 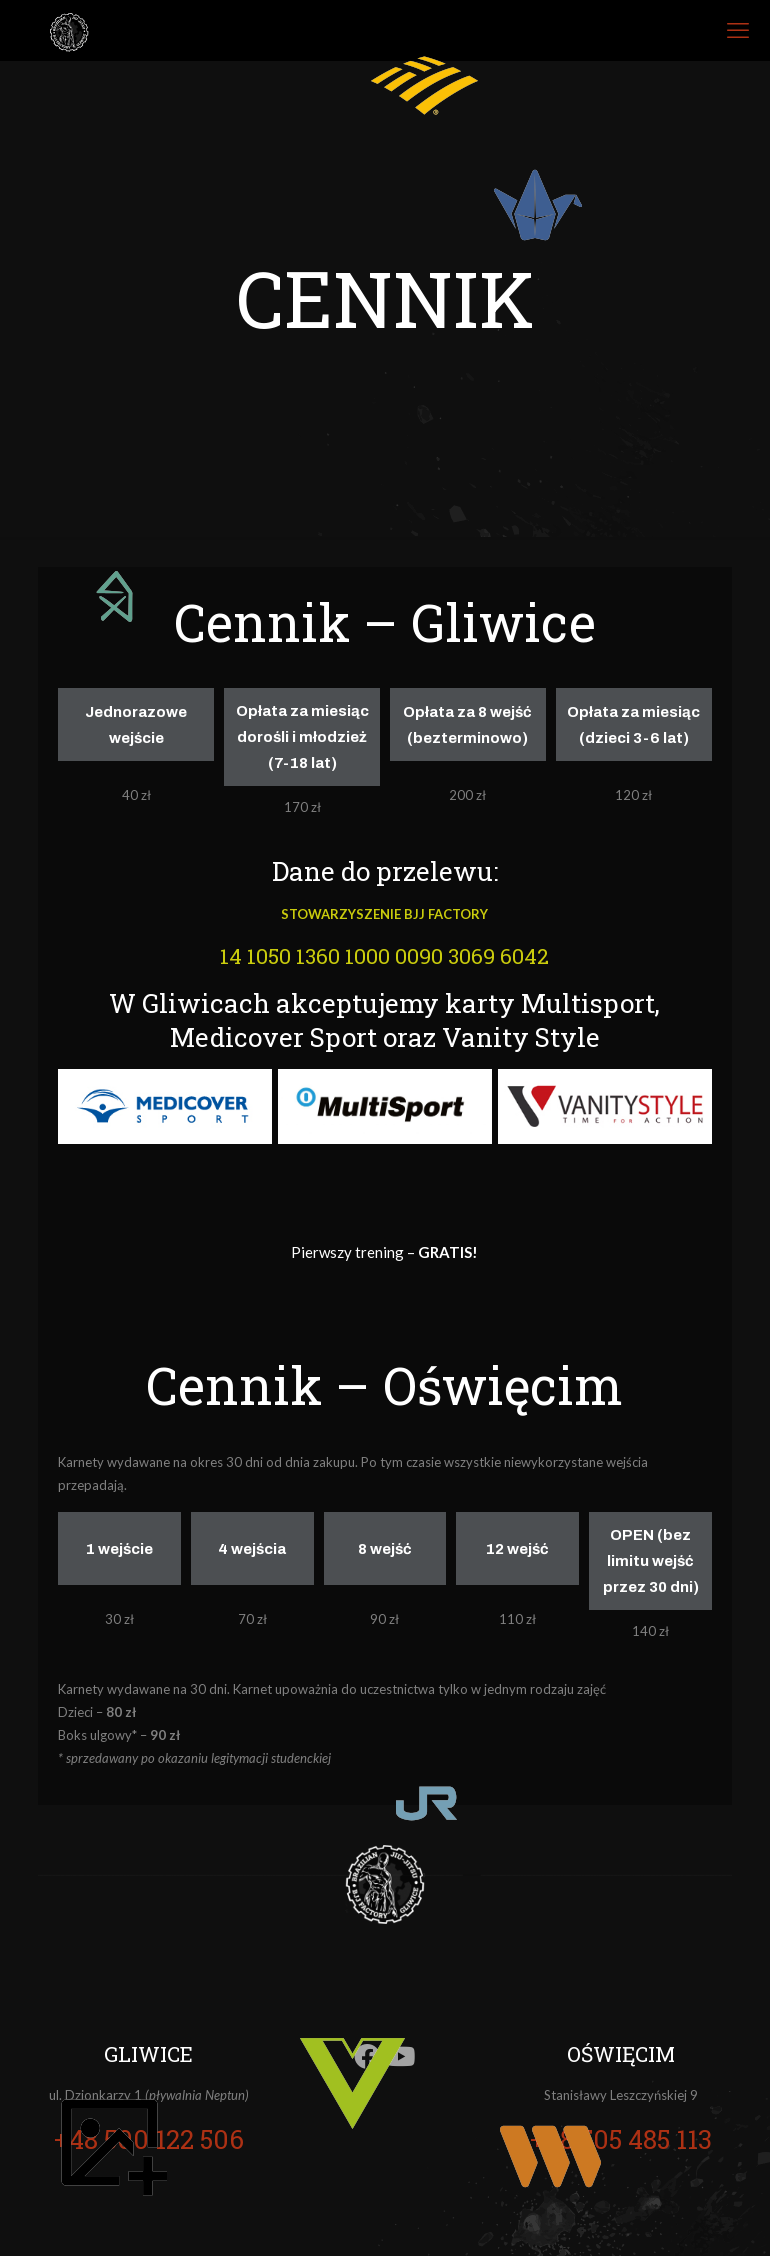 I want to click on open the Homify app, so click(x=114, y=596).